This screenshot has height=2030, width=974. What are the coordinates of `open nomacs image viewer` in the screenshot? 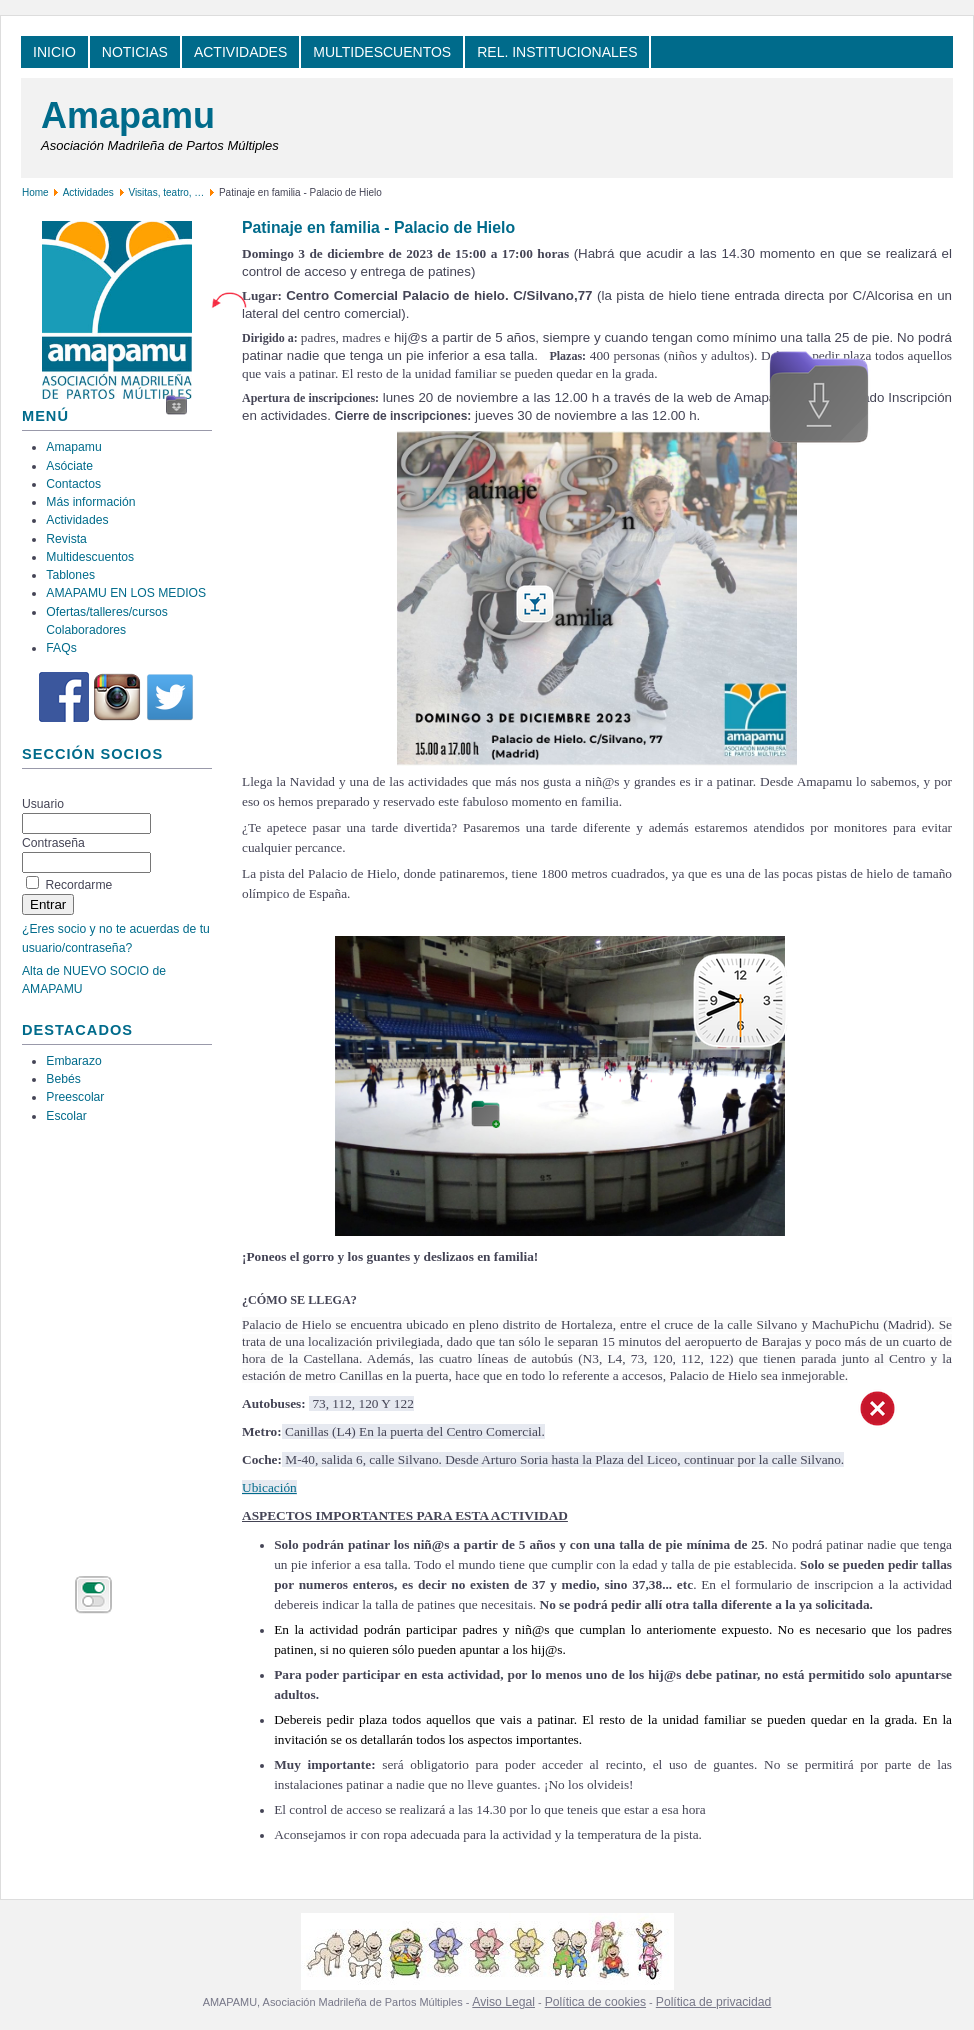 It's located at (535, 604).